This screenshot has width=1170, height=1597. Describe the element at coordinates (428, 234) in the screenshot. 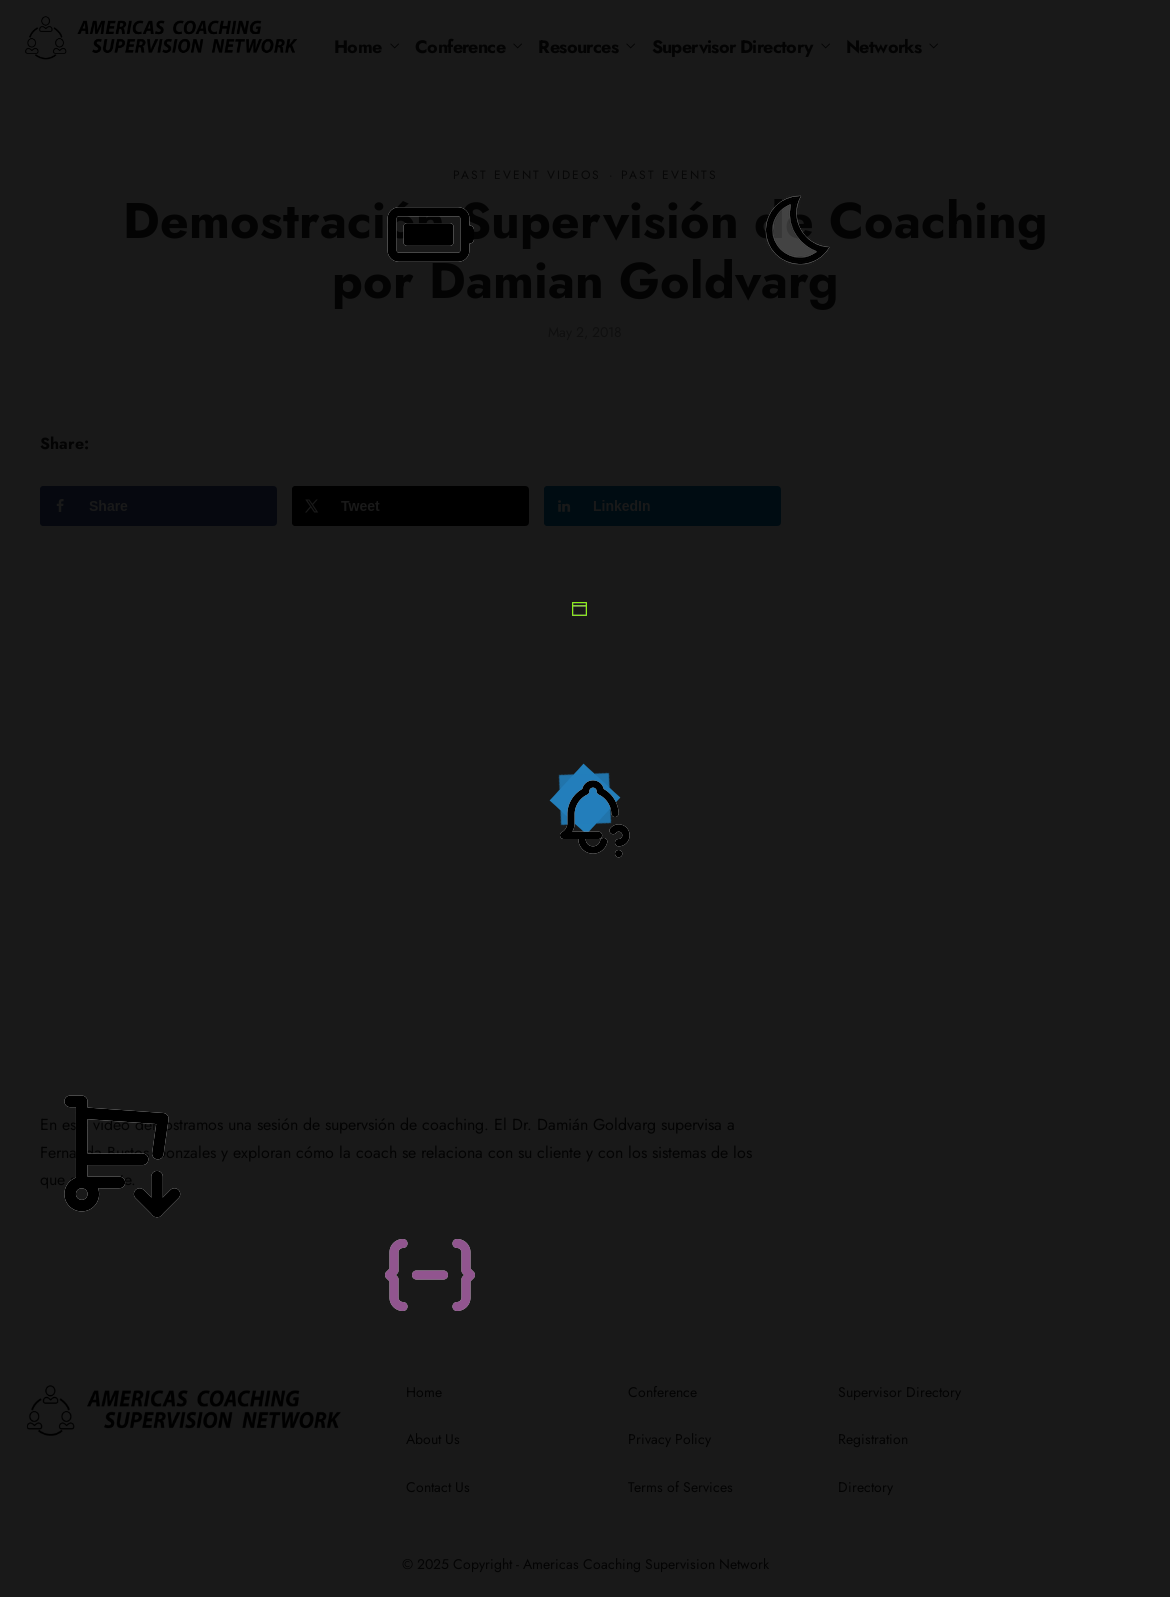

I see `indicates full battery charge` at that location.